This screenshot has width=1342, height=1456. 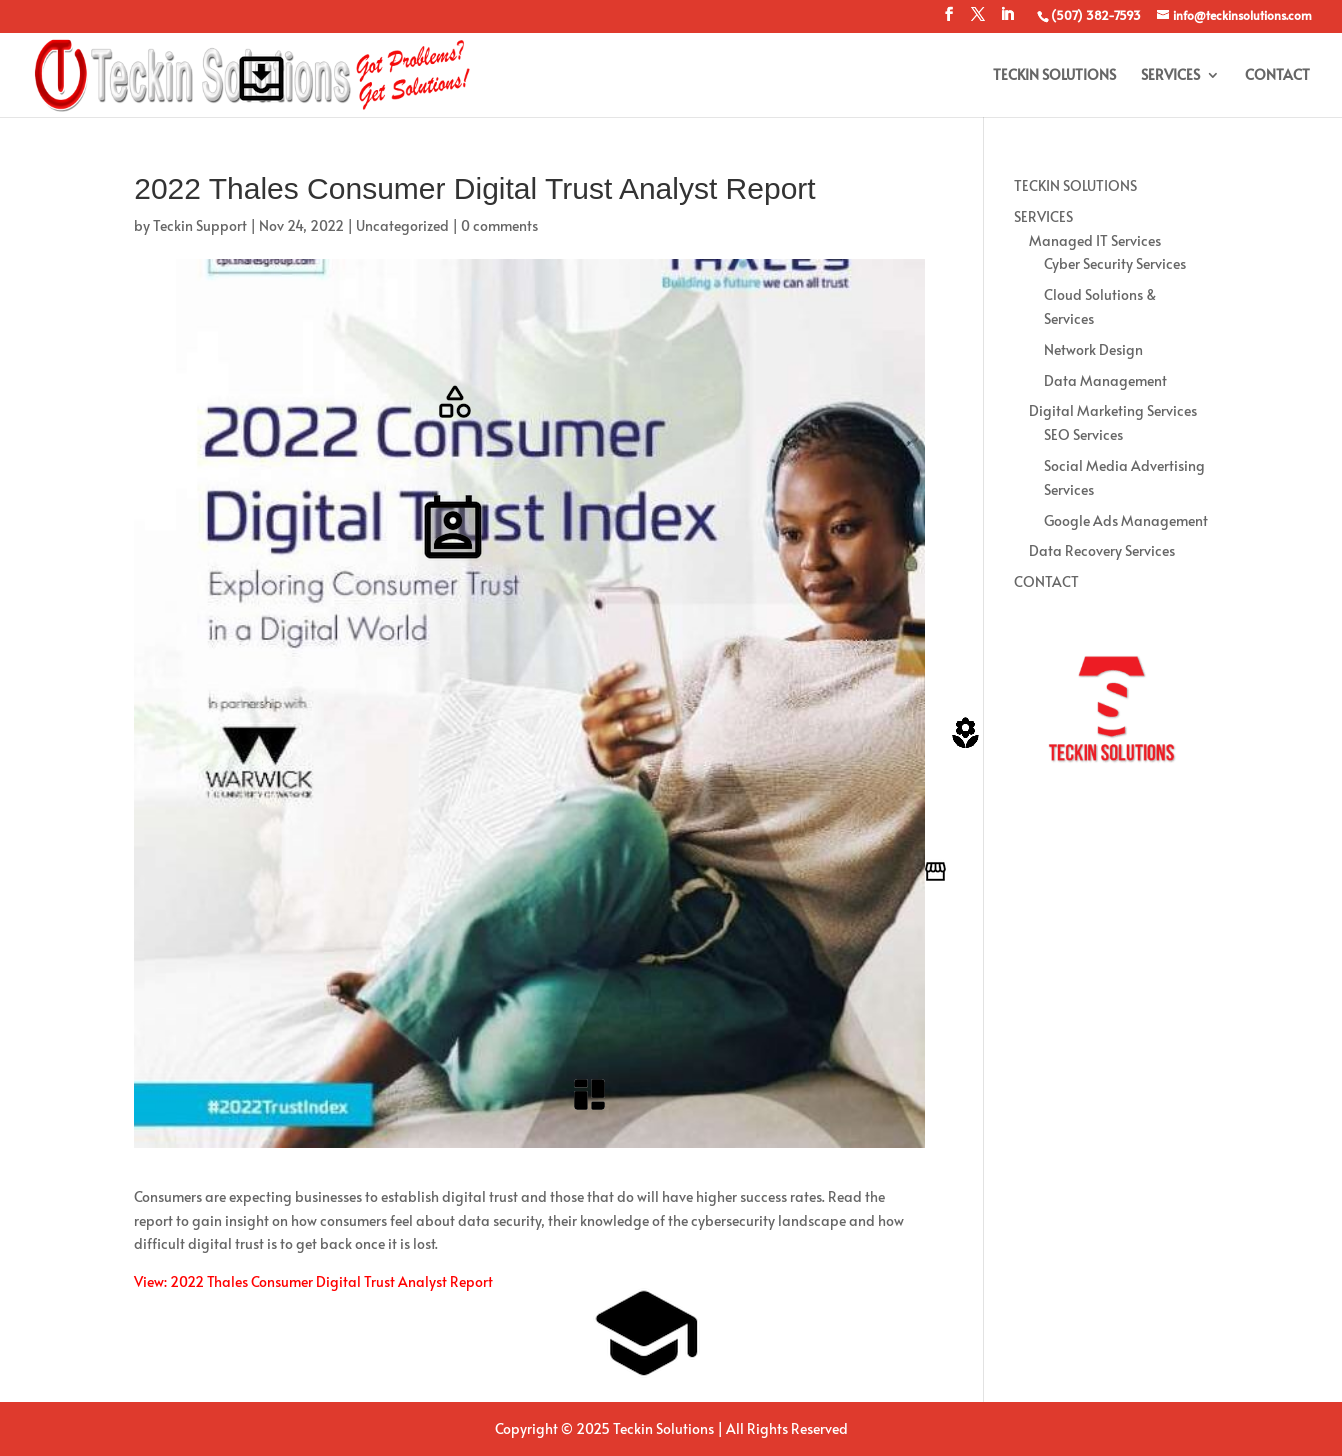 I want to click on access shape tools or drawing options, so click(x=455, y=402).